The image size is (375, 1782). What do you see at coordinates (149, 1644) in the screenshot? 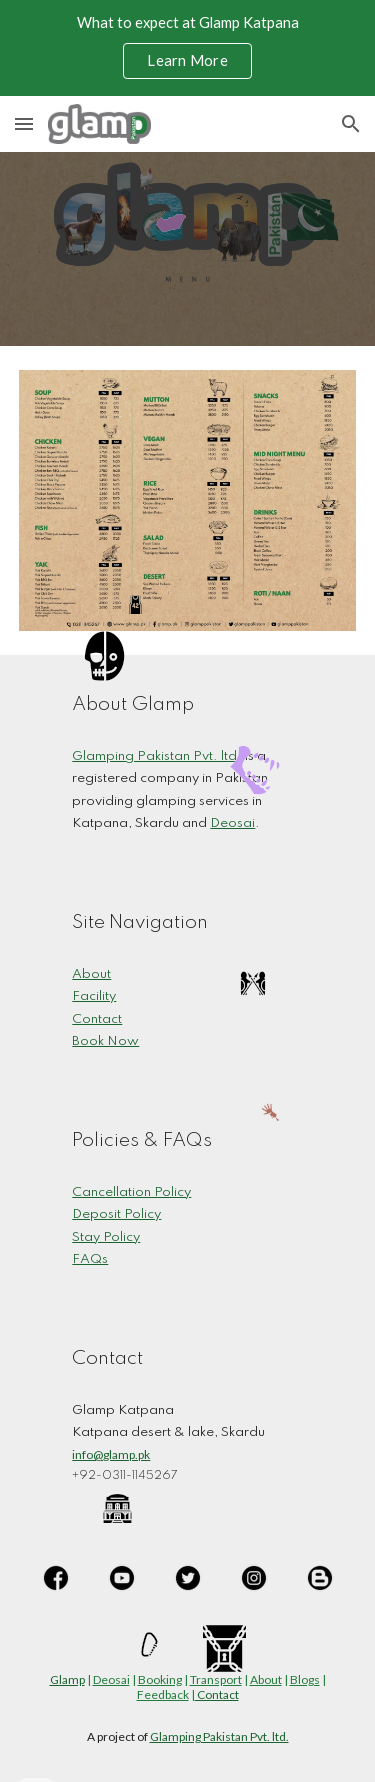
I see `climbing or outdoor gear category` at bounding box center [149, 1644].